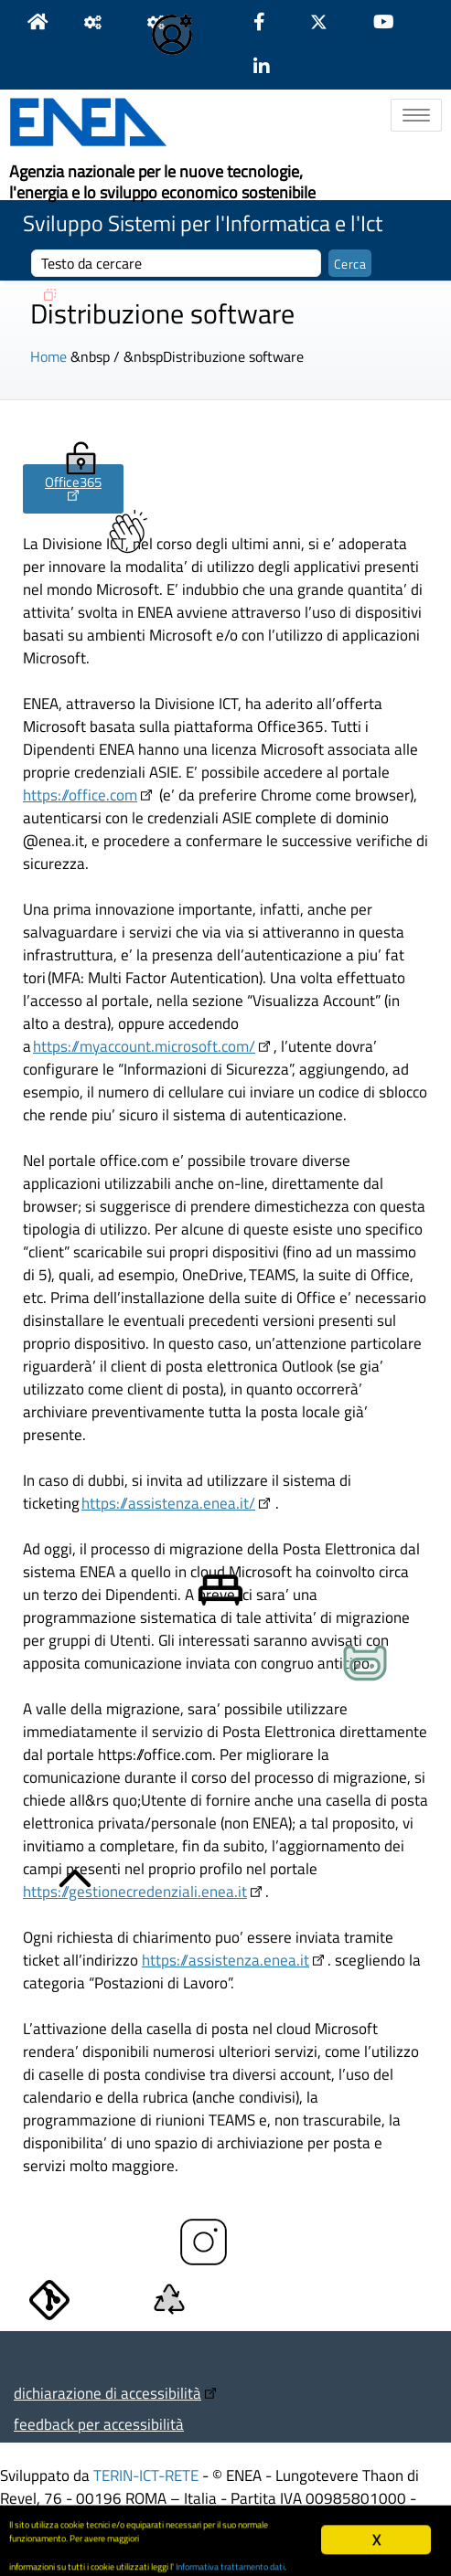 Image resolution: width=451 pixels, height=2576 pixels. Describe the element at coordinates (127, 531) in the screenshot. I see `applaud or show appreciation for content` at that location.